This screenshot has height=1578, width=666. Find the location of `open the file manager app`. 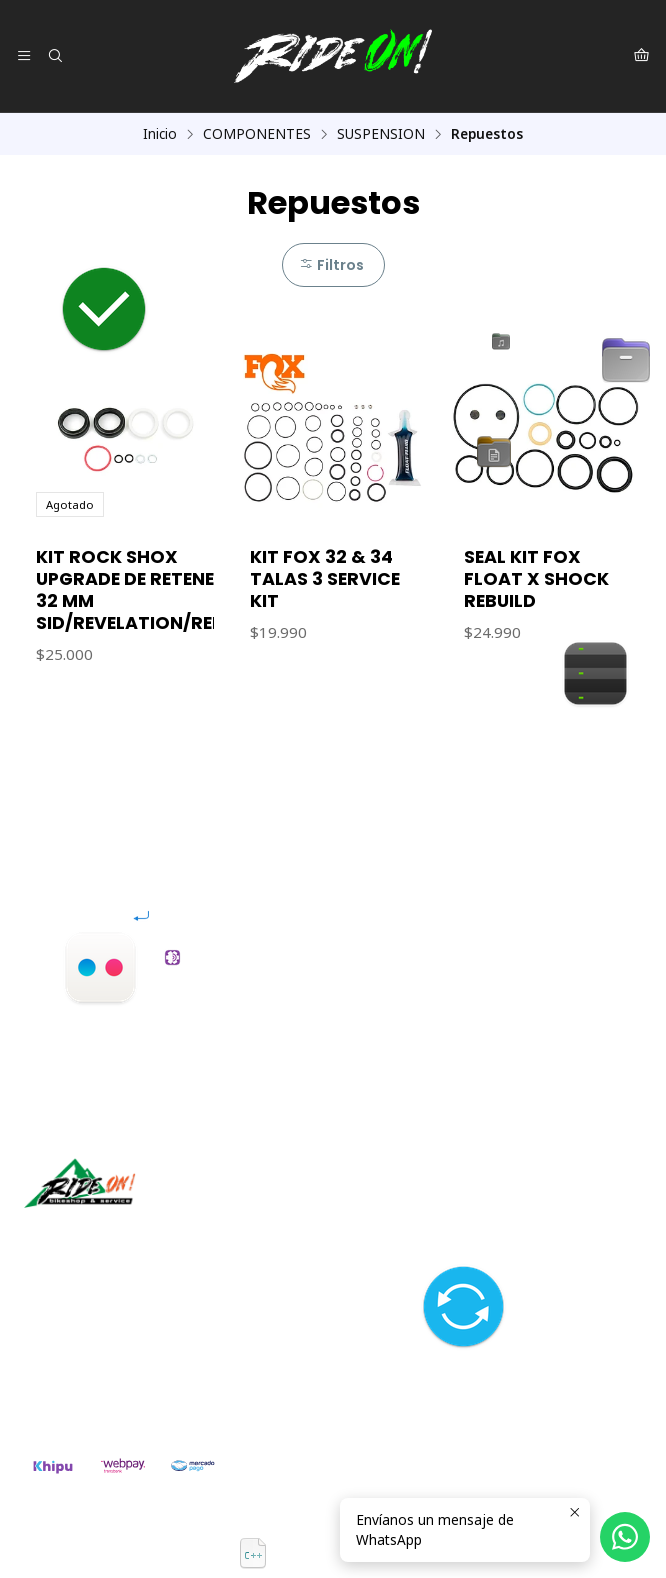

open the file manager app is located at coordinates (626, 360).